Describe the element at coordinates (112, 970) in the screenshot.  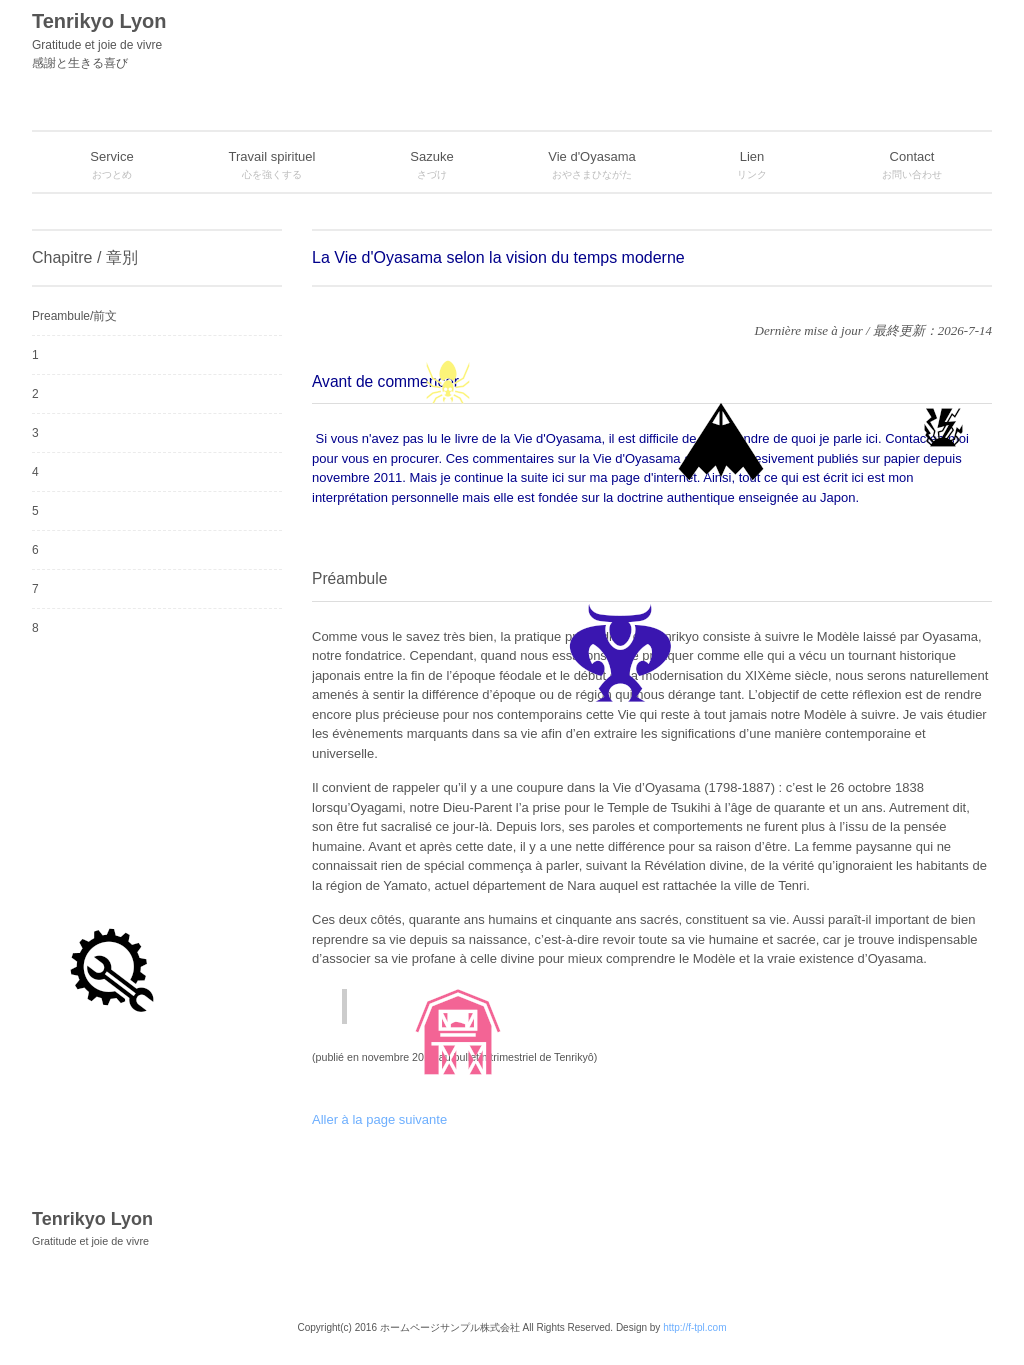
I see `enable automatic repair or maintenance mode` at that location.